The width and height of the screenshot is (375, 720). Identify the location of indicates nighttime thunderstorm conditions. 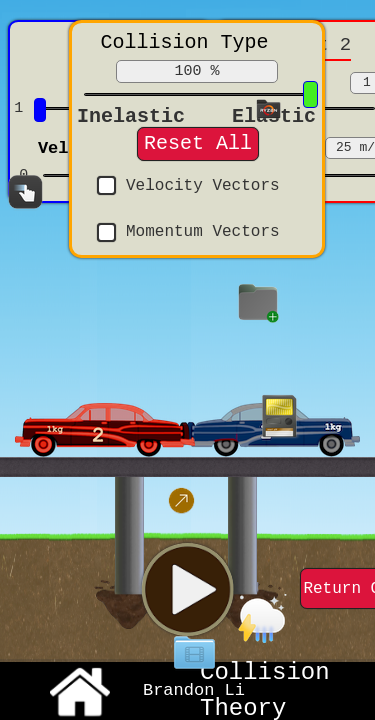
(262, 618).